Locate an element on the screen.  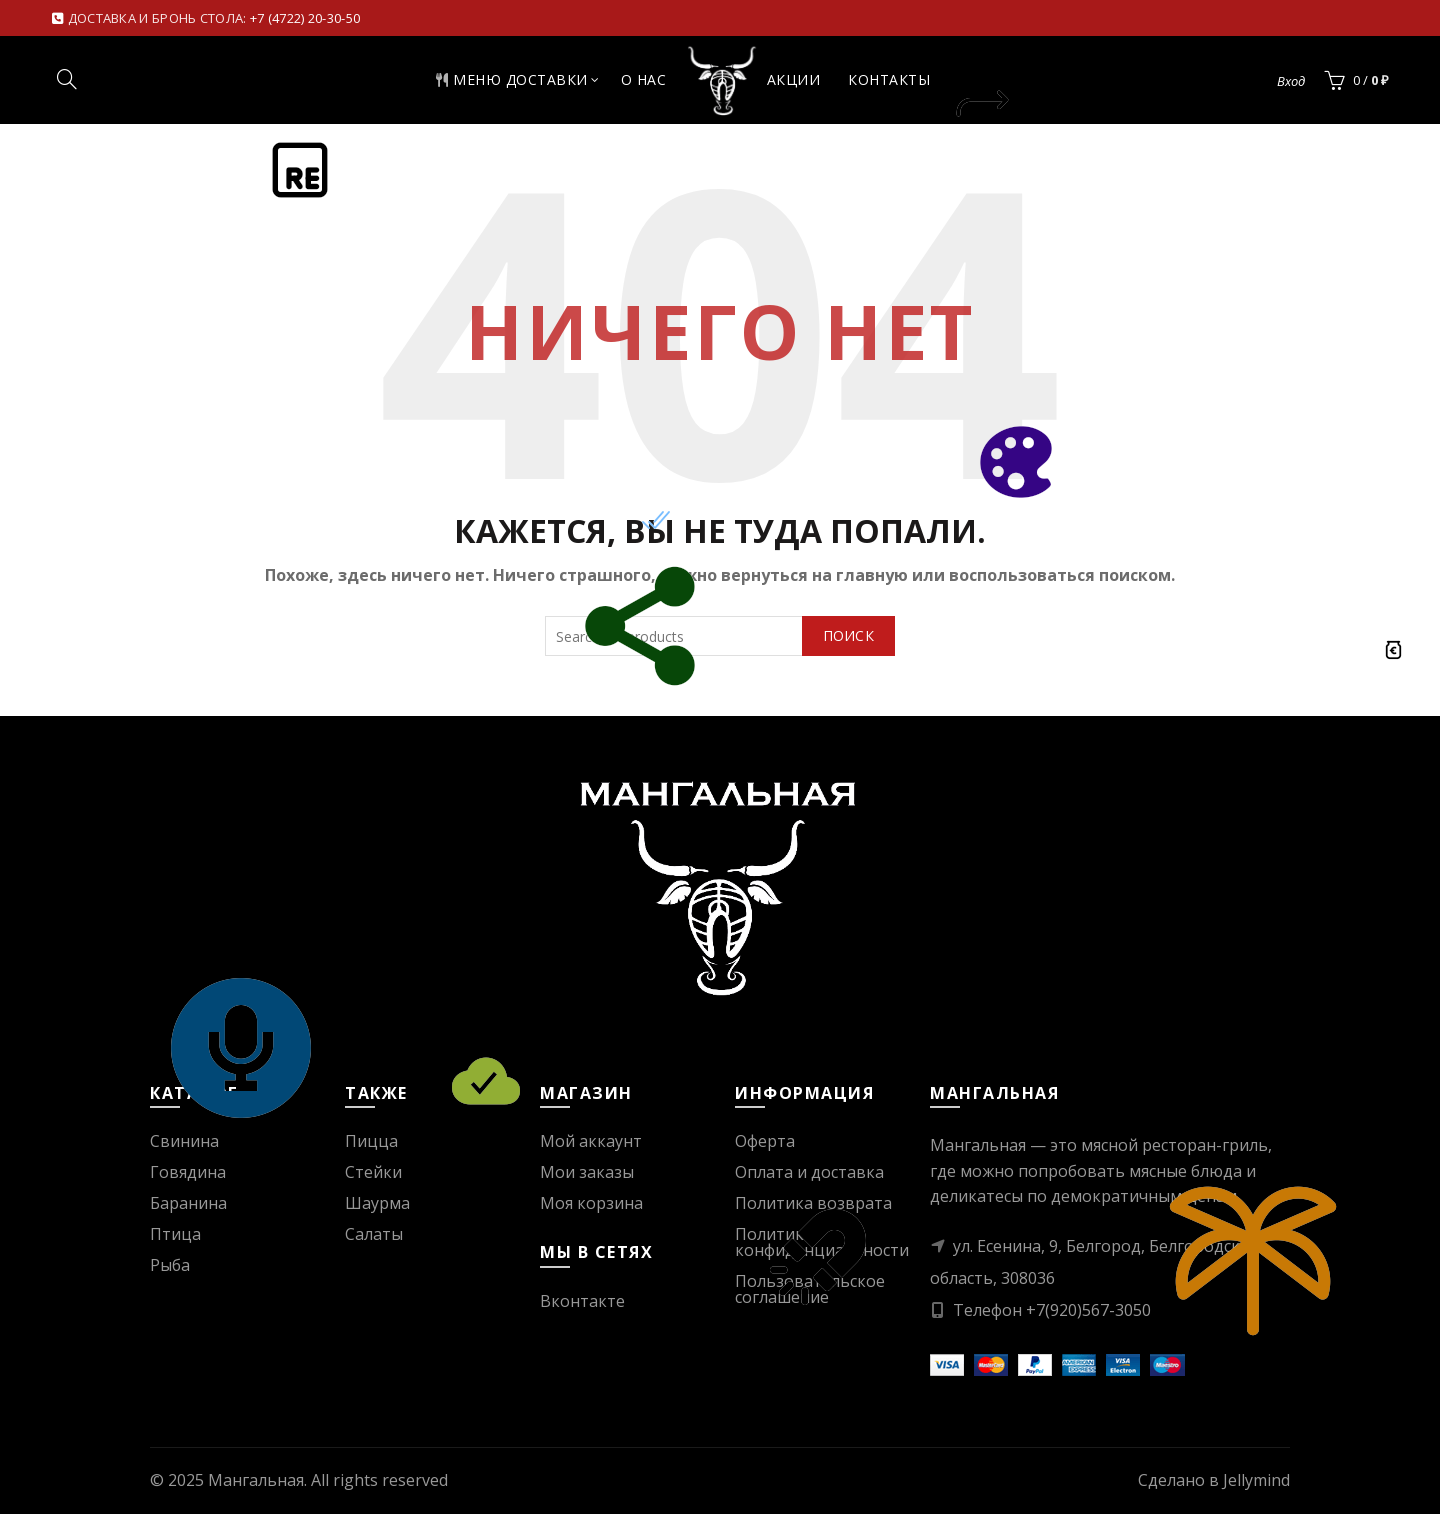
tap to start voice recording is located at coordinates (241, 1048).